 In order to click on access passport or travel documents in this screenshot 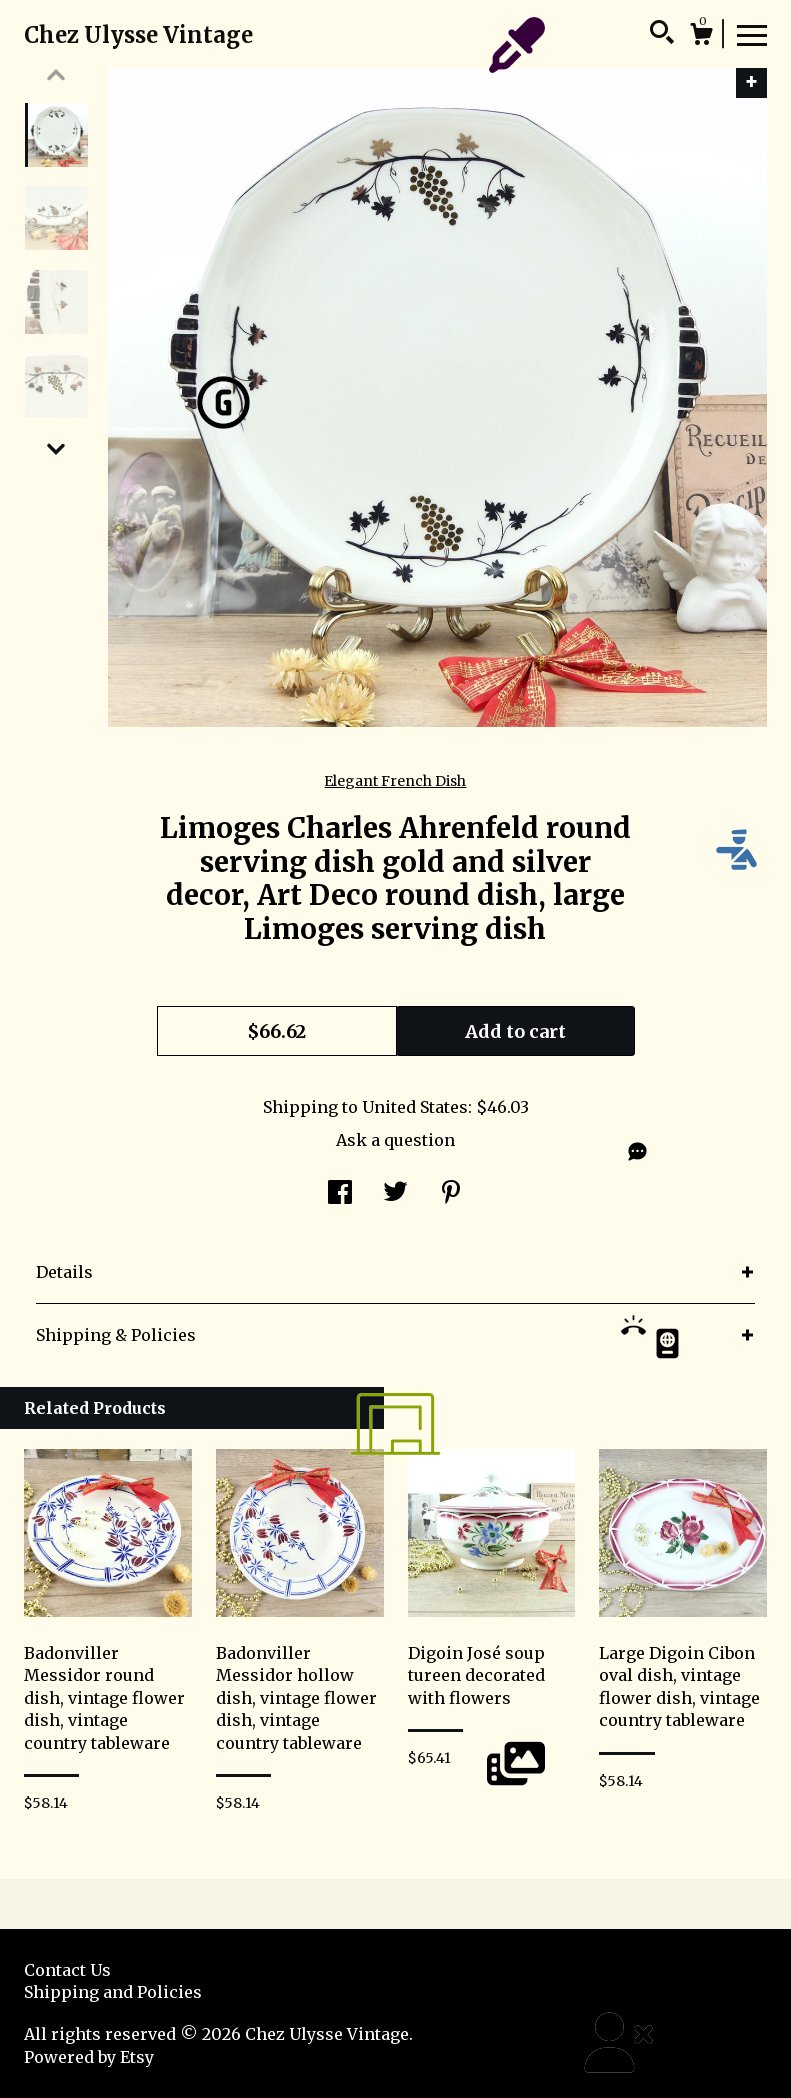, I will do `click(667, 1343)`.